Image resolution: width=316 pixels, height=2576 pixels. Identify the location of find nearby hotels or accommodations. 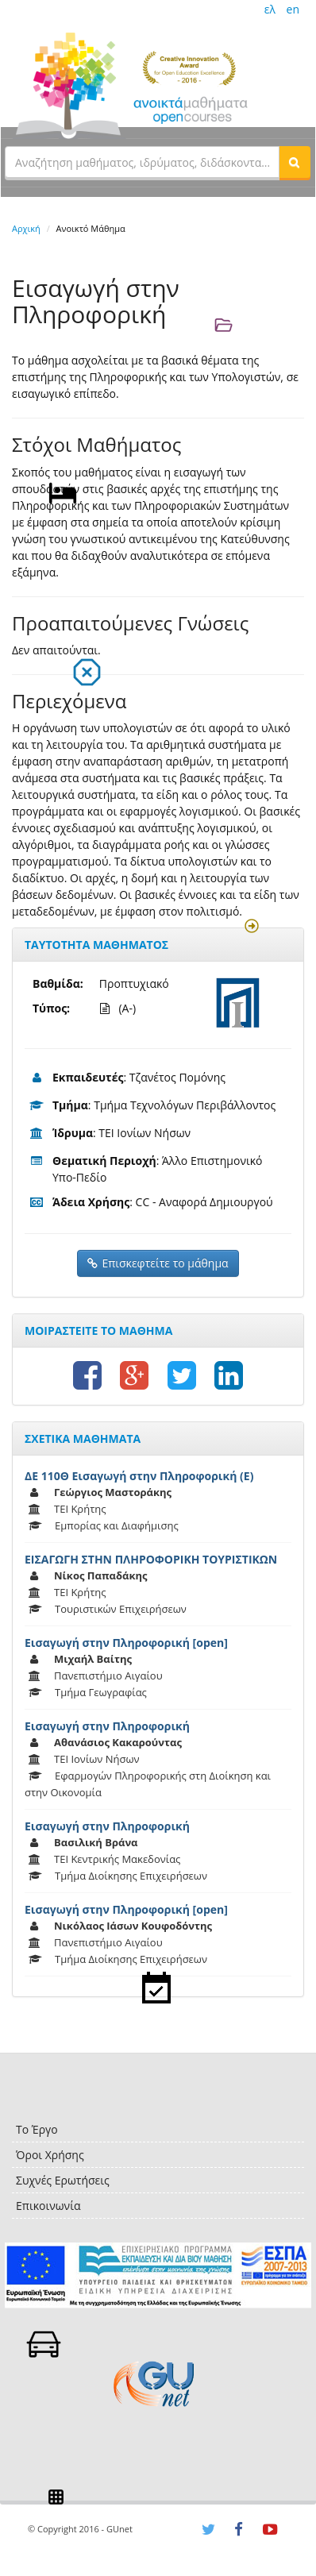
(63, 493).